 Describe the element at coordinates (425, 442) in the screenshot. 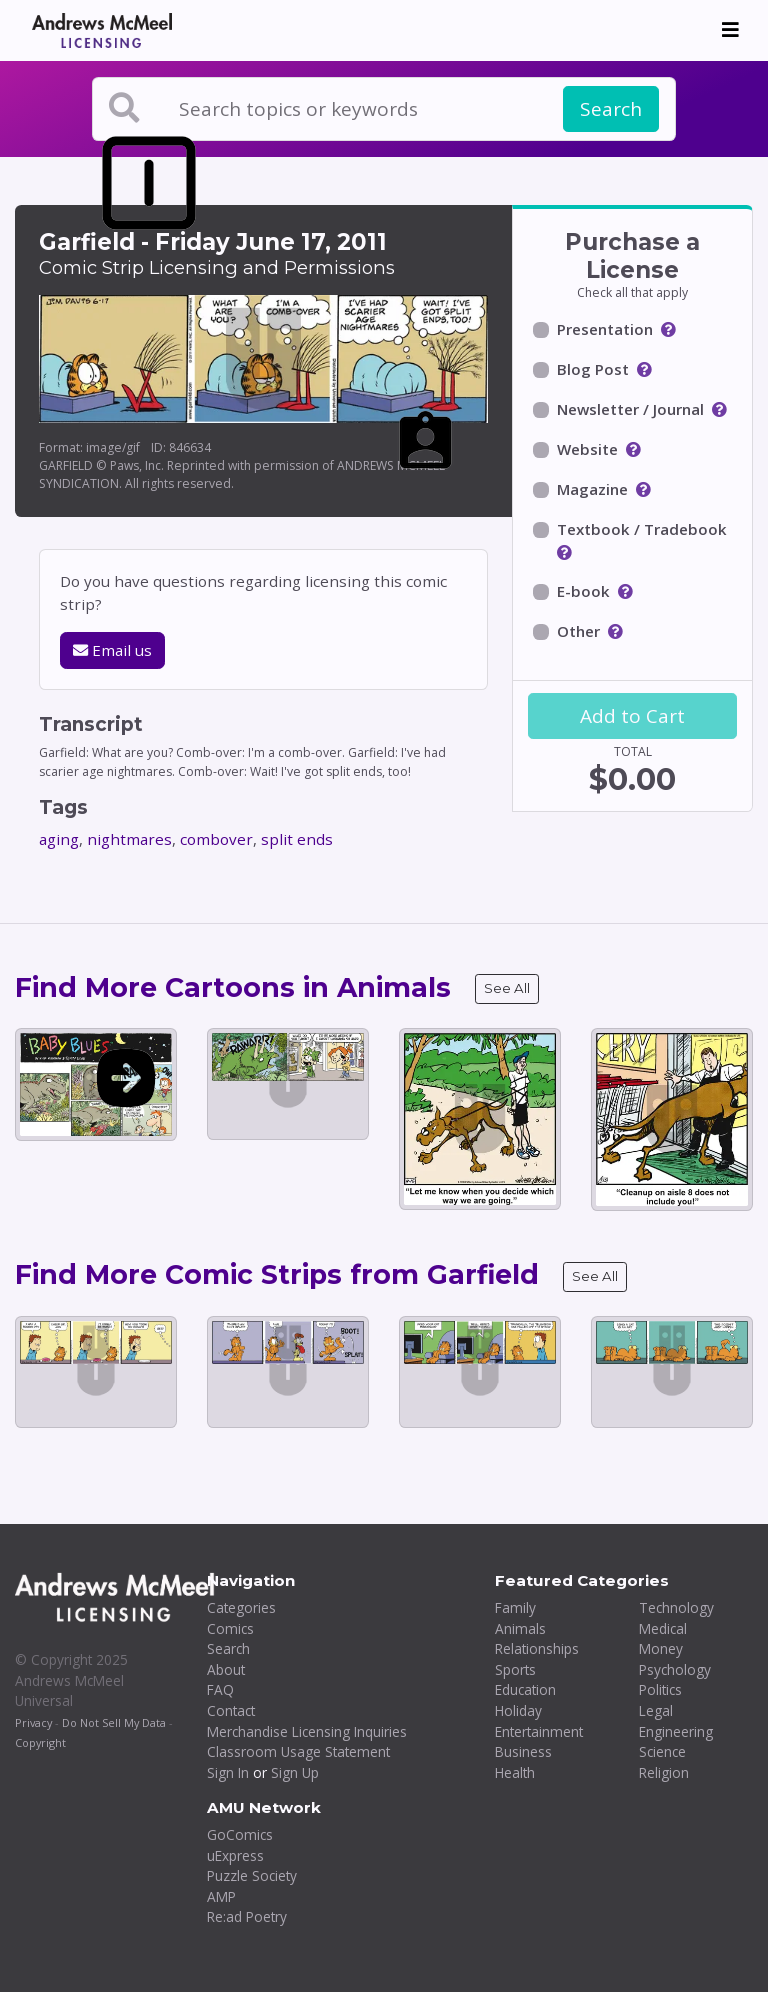

I see `view user profile or account details` at that location.